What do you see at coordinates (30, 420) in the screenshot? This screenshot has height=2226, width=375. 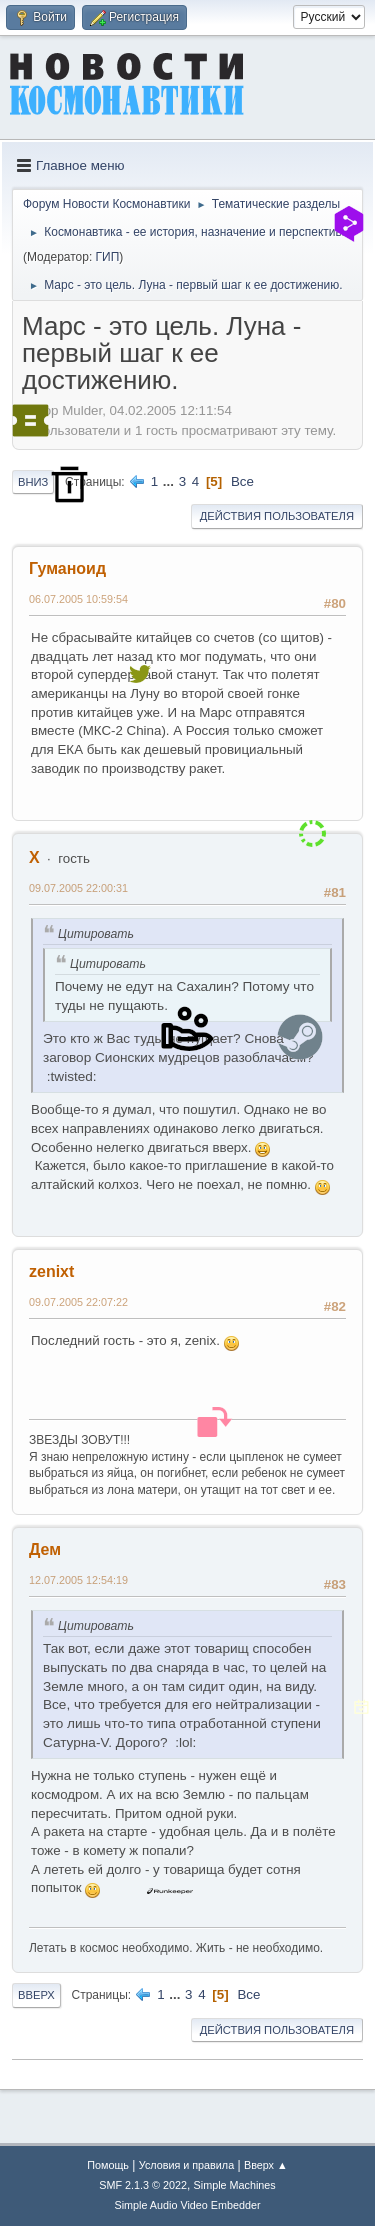 I see `view available coupons or discounts` at bounding box center [30, 420].